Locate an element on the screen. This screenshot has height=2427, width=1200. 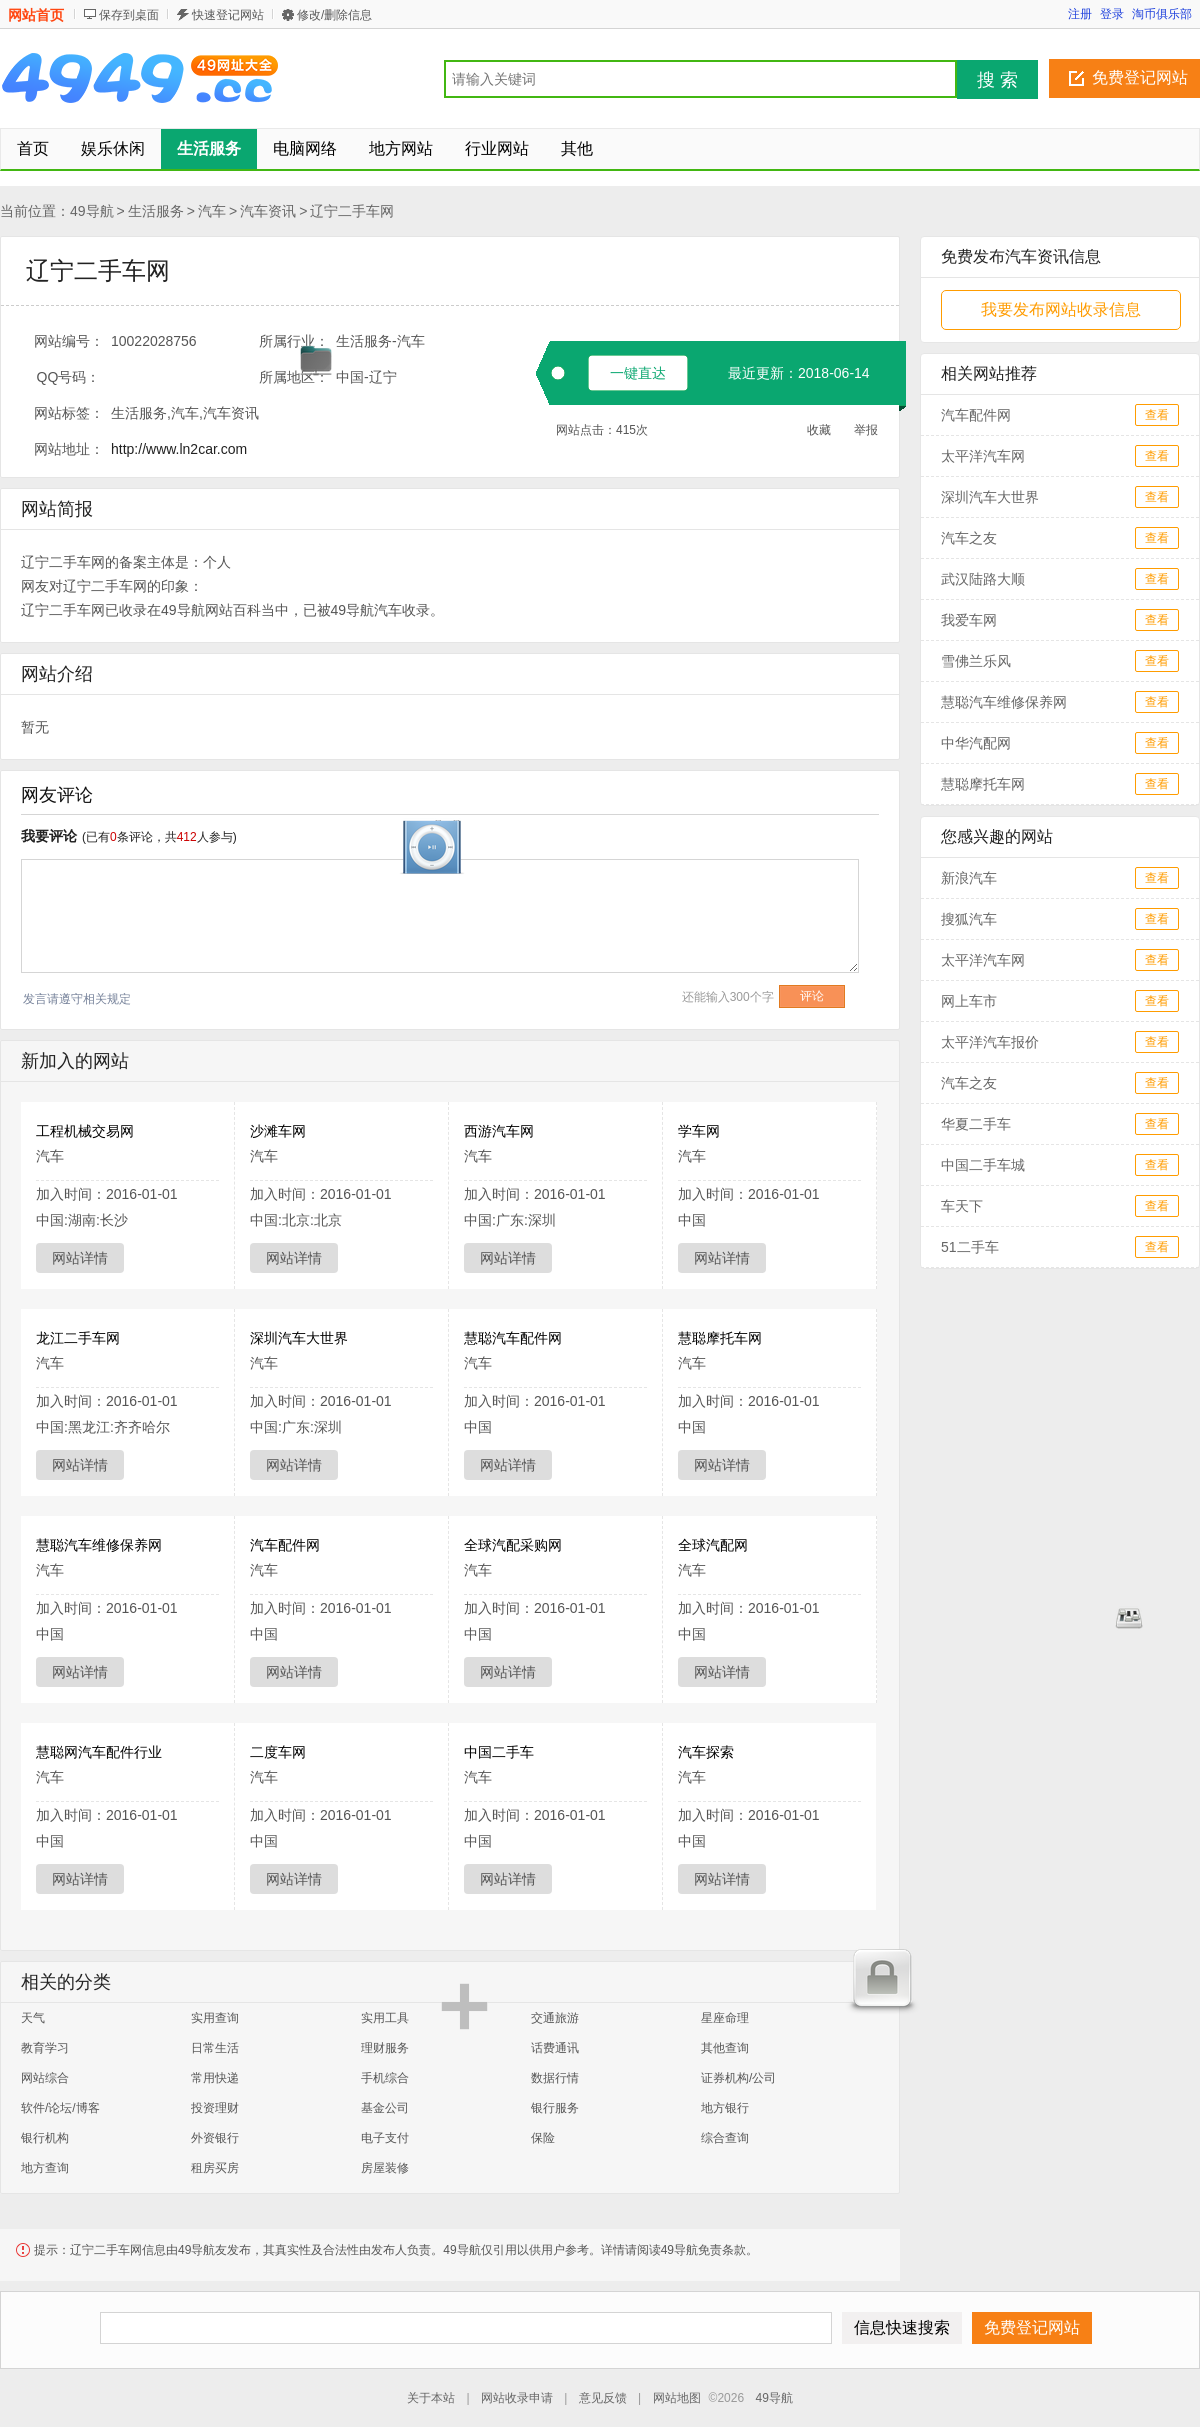
add a new item to a list is located at coordinates (464, 2006).